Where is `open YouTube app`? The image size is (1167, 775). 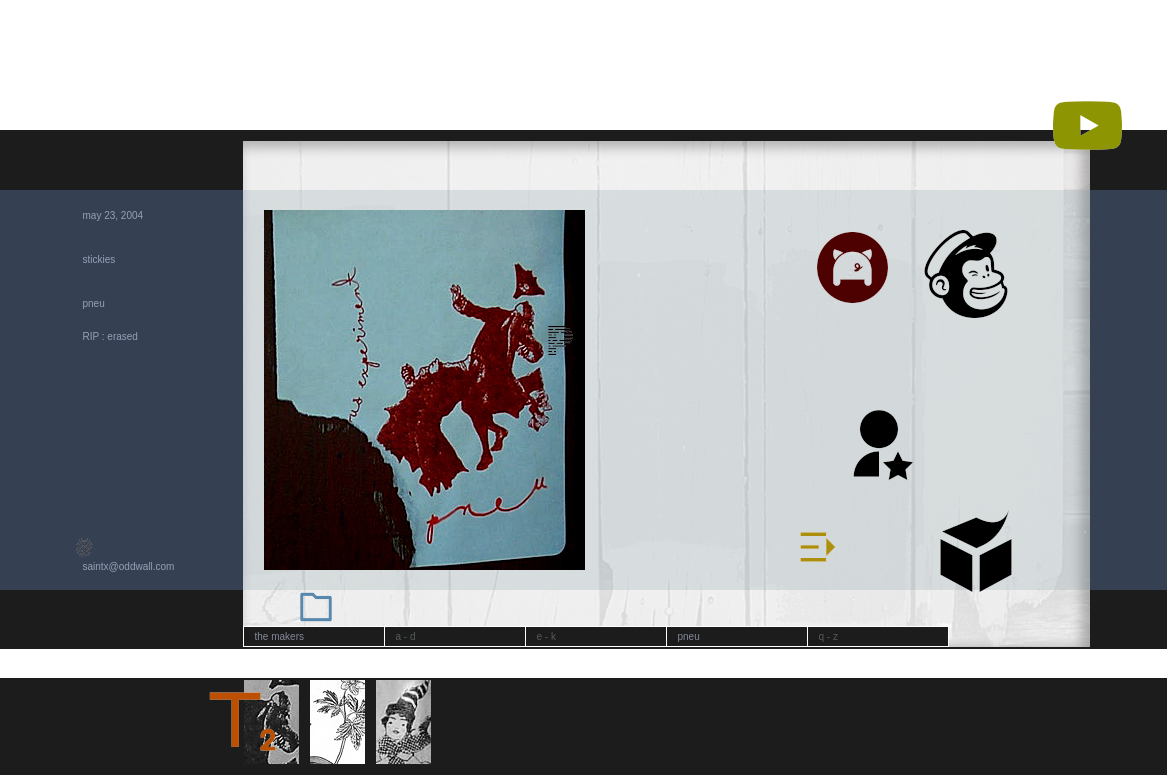
open YouTube app is located at coordinates (1087, 125).